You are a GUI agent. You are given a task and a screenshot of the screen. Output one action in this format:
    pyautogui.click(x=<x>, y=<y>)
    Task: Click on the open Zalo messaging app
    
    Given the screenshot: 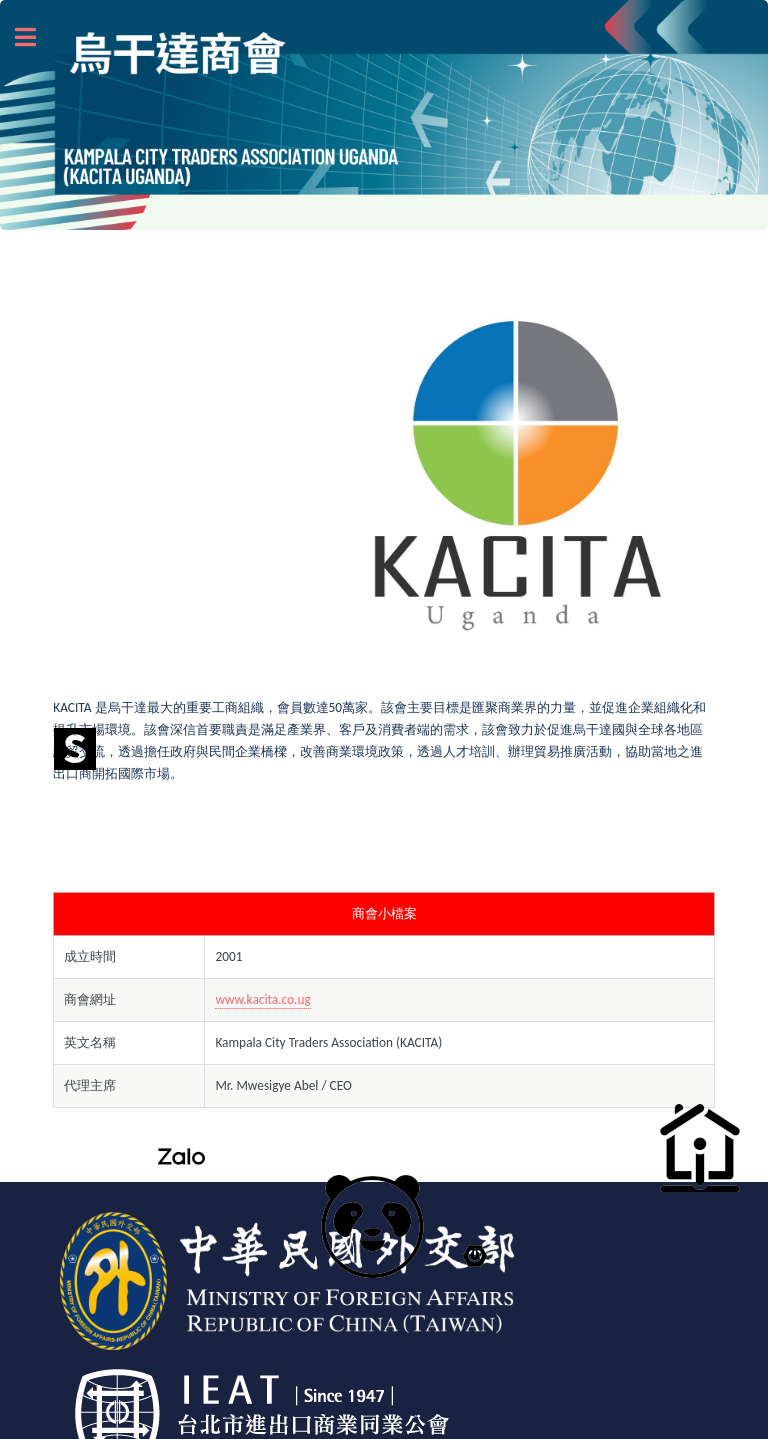 What is the action you would take?
    pyautogui.click(x=181, y=1156)
    